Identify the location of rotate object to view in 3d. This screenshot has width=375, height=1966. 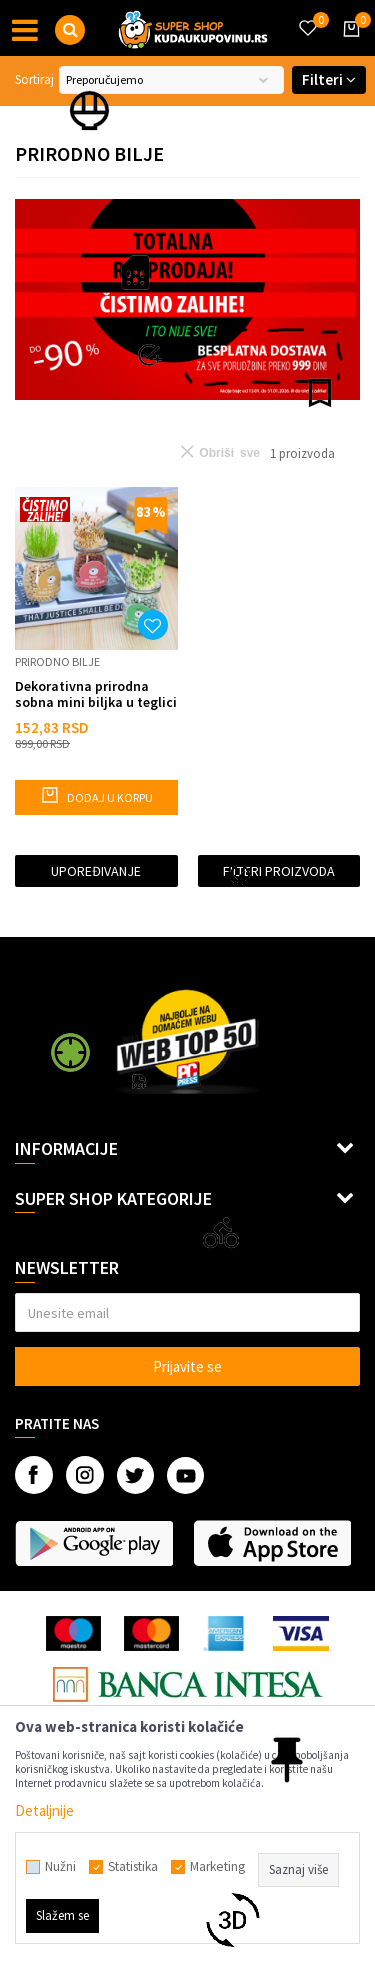
(233, 1920).